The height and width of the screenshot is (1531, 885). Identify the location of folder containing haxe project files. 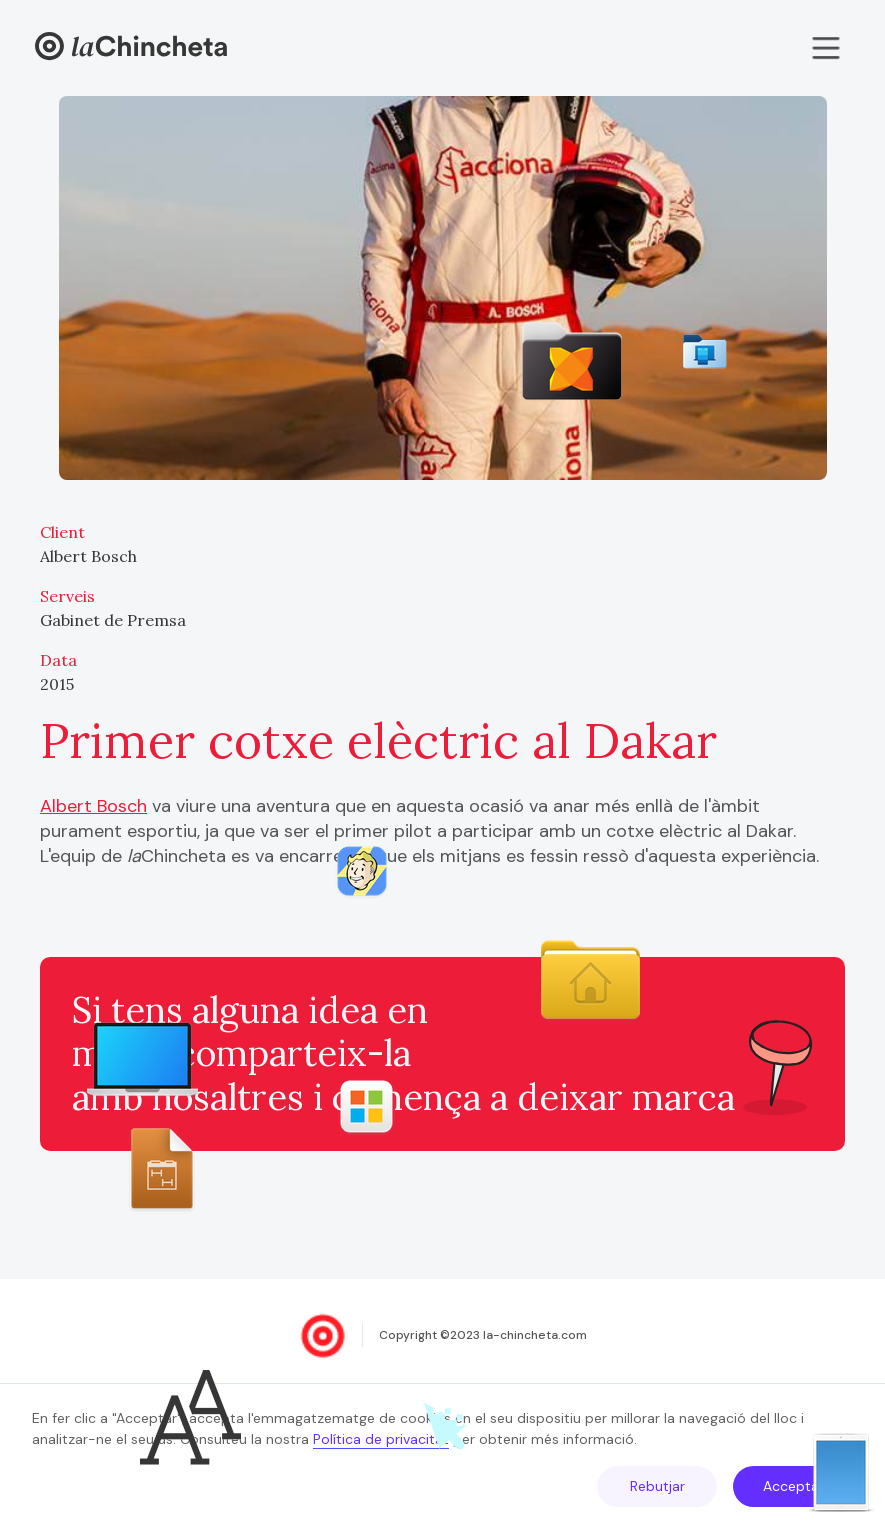
(571, 363).